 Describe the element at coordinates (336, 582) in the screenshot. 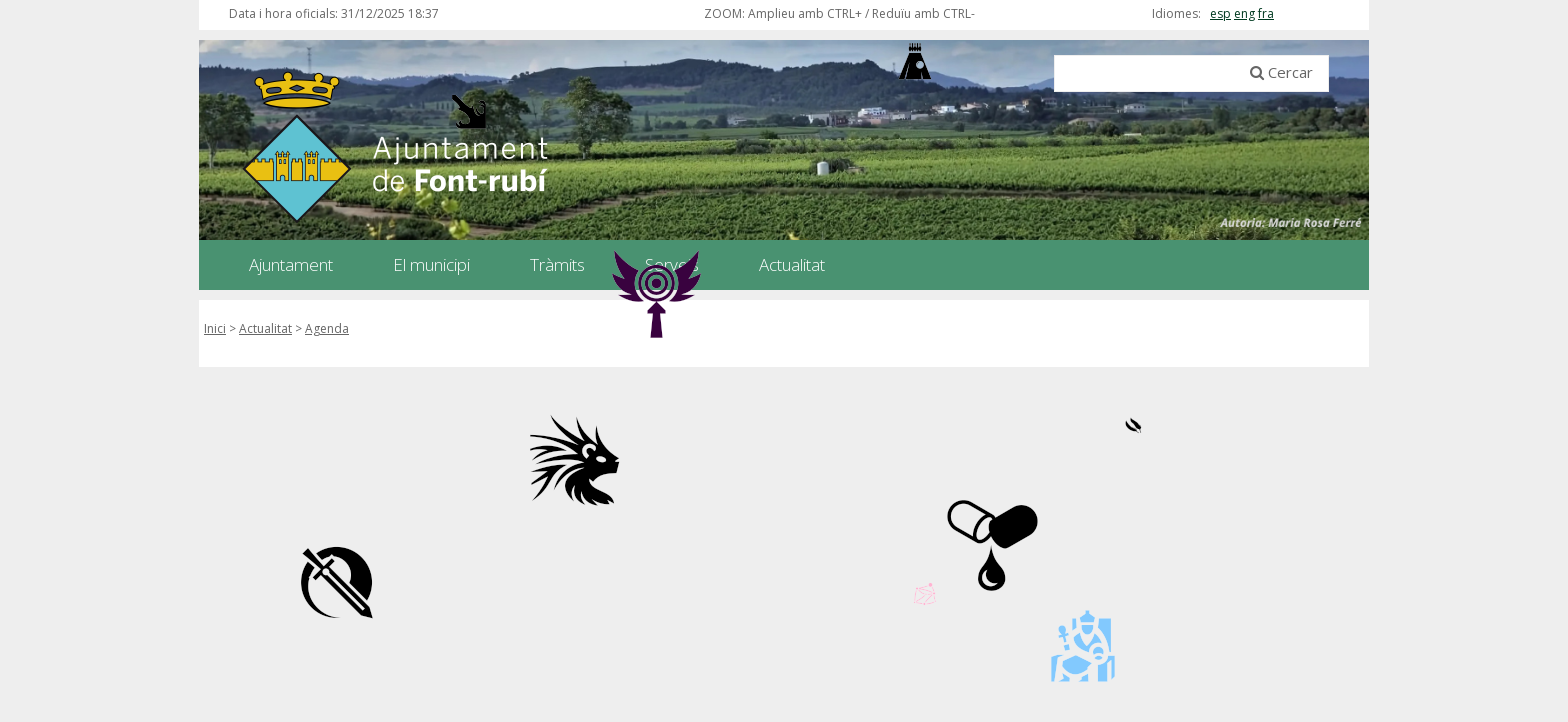

I see `attack or combat action button` at that location.